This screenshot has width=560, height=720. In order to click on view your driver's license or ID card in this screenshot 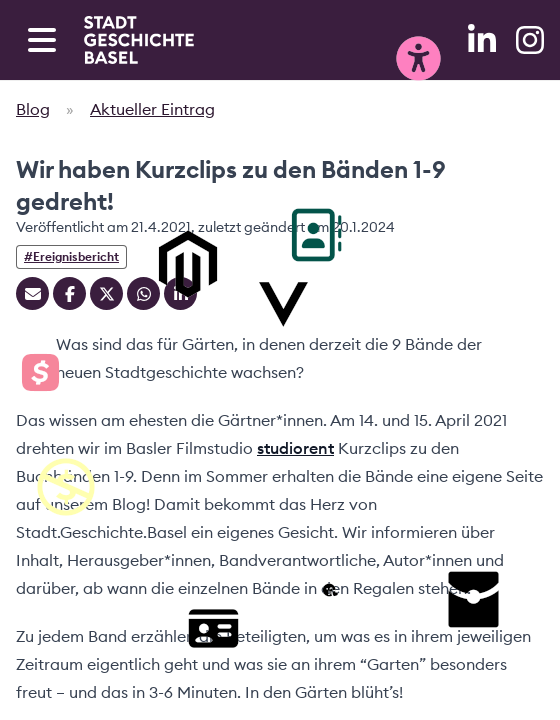, I will do `click(213, 628)`.